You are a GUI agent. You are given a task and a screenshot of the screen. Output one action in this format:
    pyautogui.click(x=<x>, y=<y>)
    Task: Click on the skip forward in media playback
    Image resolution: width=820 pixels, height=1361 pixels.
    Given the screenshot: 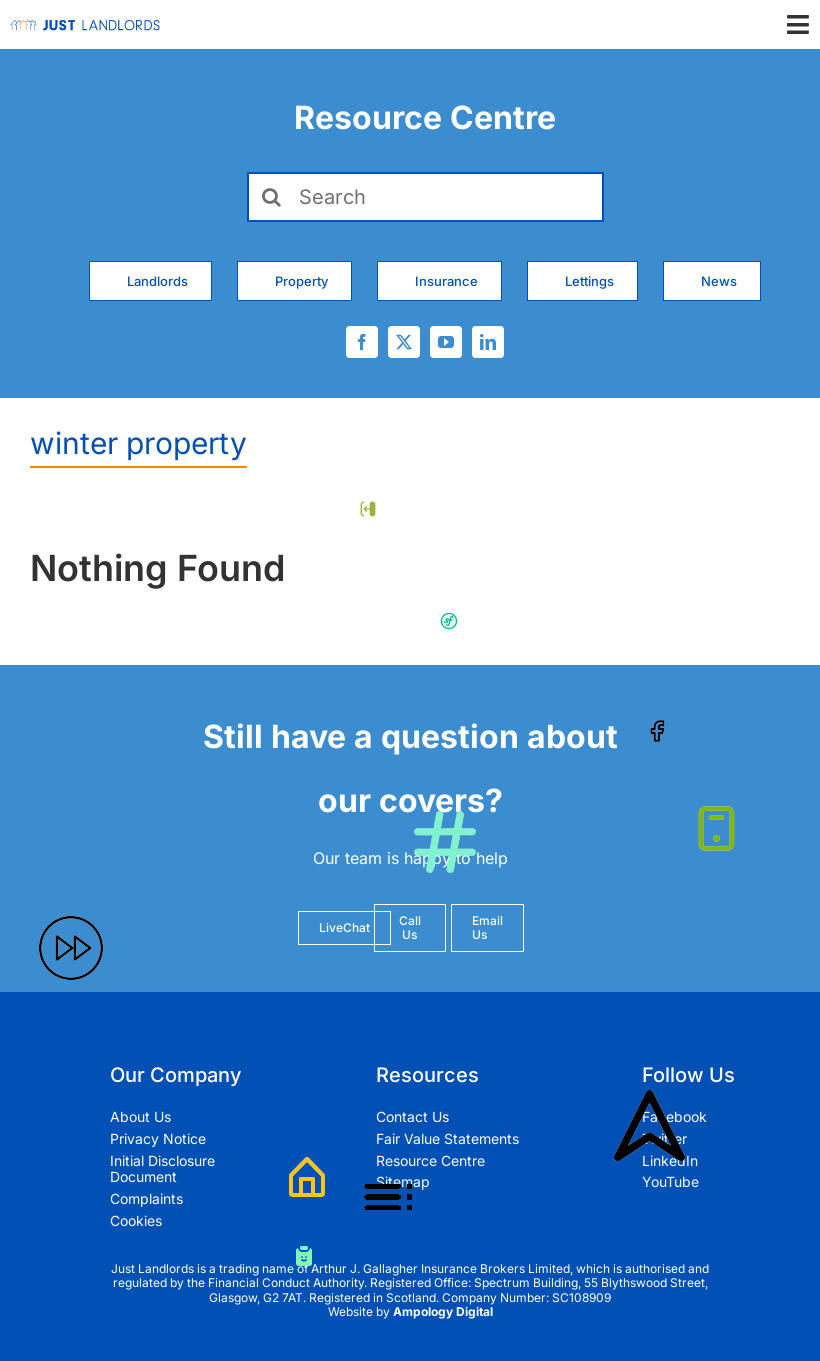 What is the action you would take?
    pyautogui.click(x=71, y=948)
    